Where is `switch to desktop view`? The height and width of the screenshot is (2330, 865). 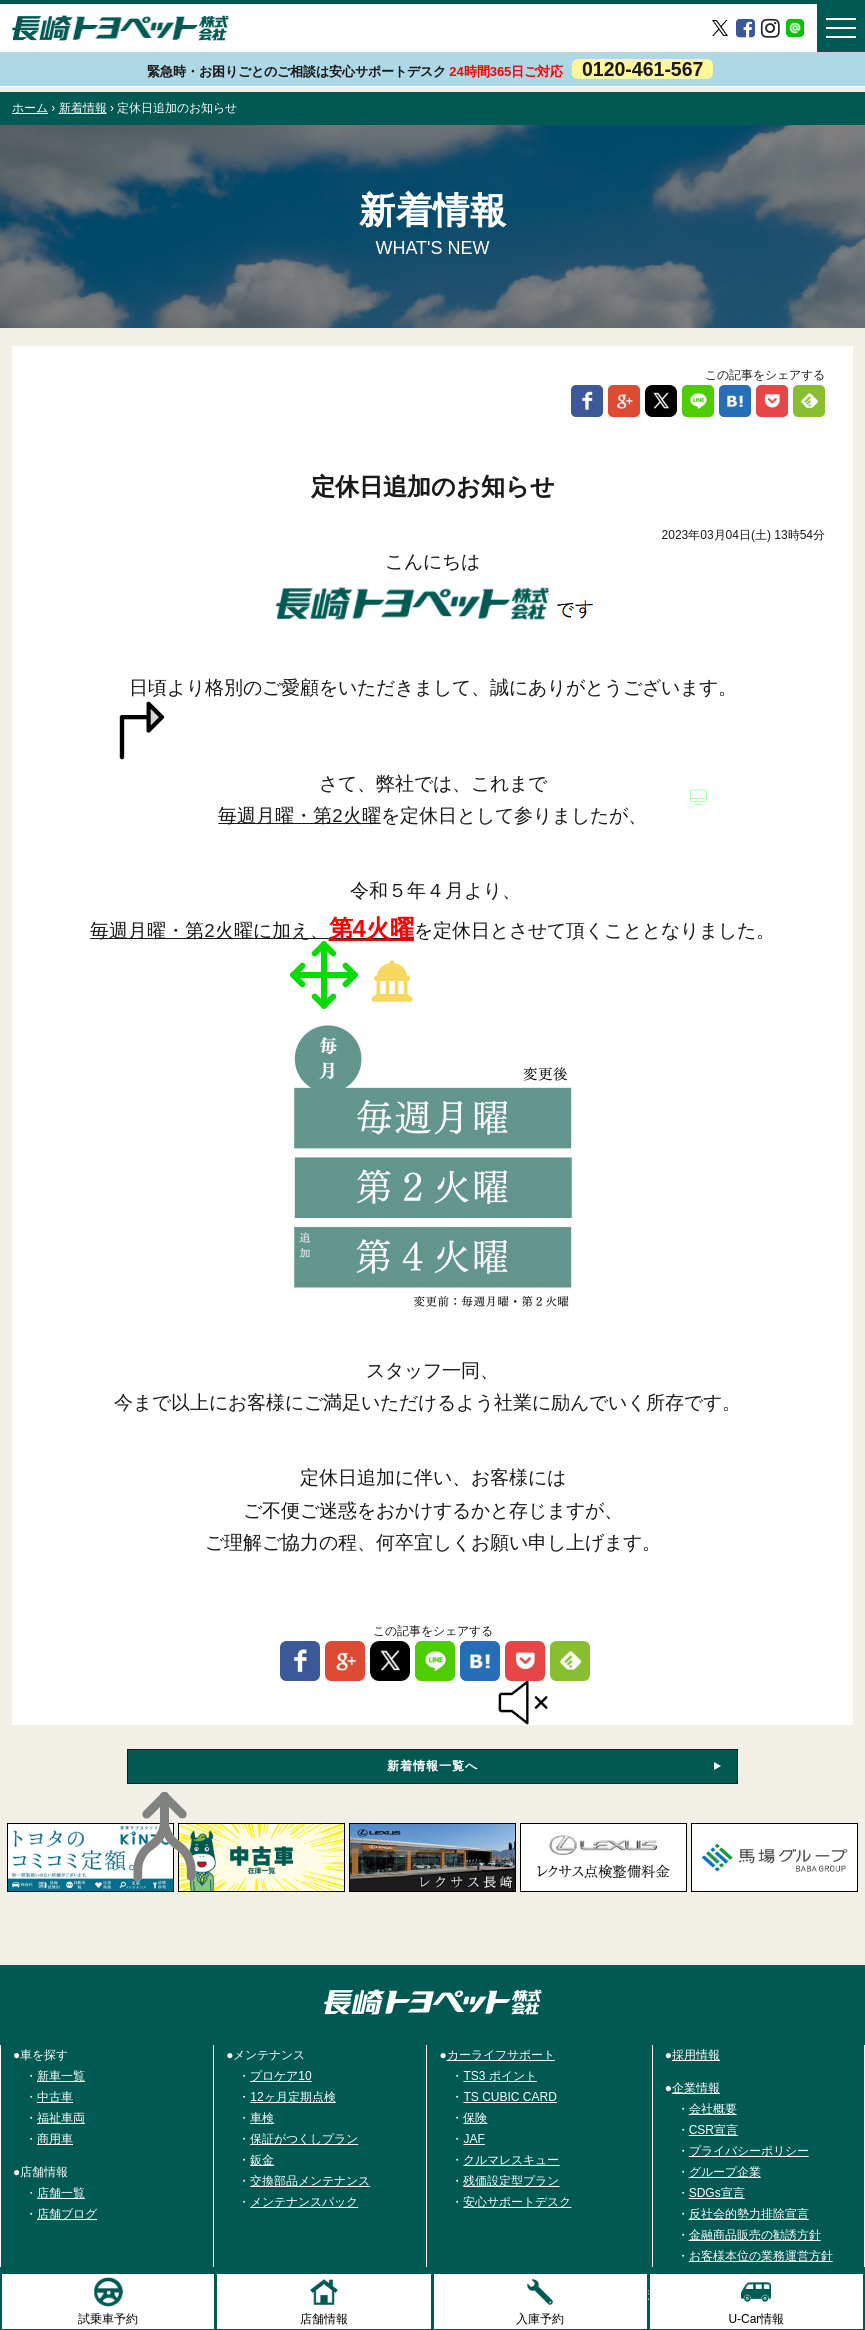
switch to desktop view is located at coordinates (698, 796).